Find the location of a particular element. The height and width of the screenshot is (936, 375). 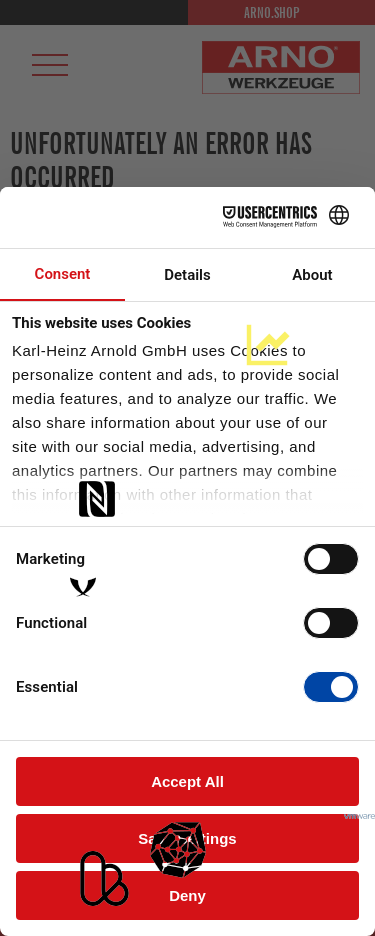

indicates NFC connectivity is available is located at coordinates (97, 499).